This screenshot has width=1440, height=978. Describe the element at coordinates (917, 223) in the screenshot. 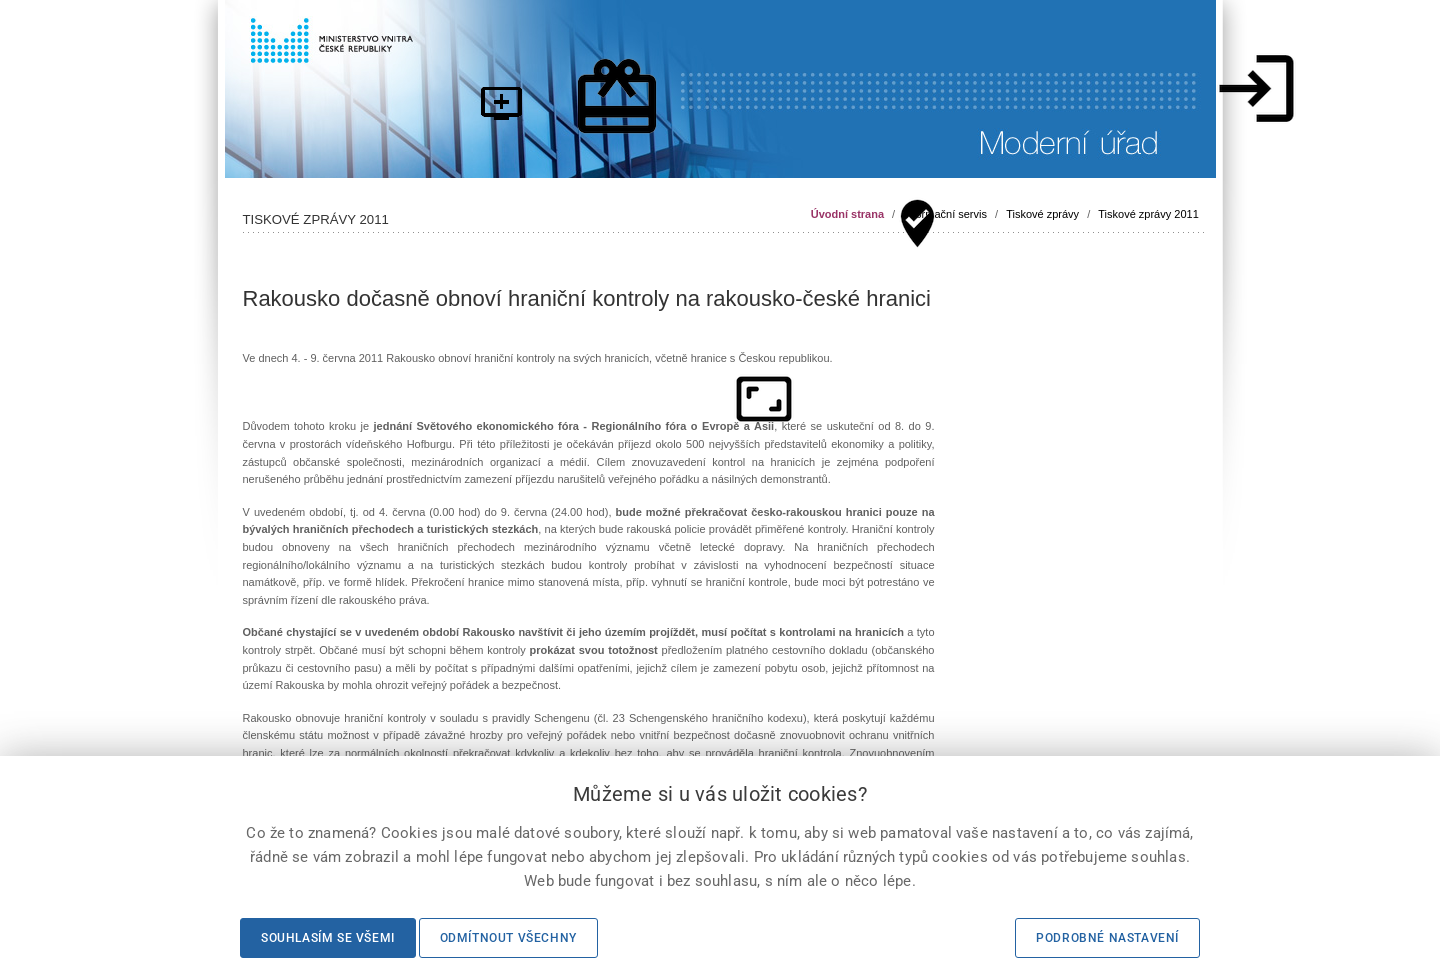

I see `confirm or select a location` at that location.